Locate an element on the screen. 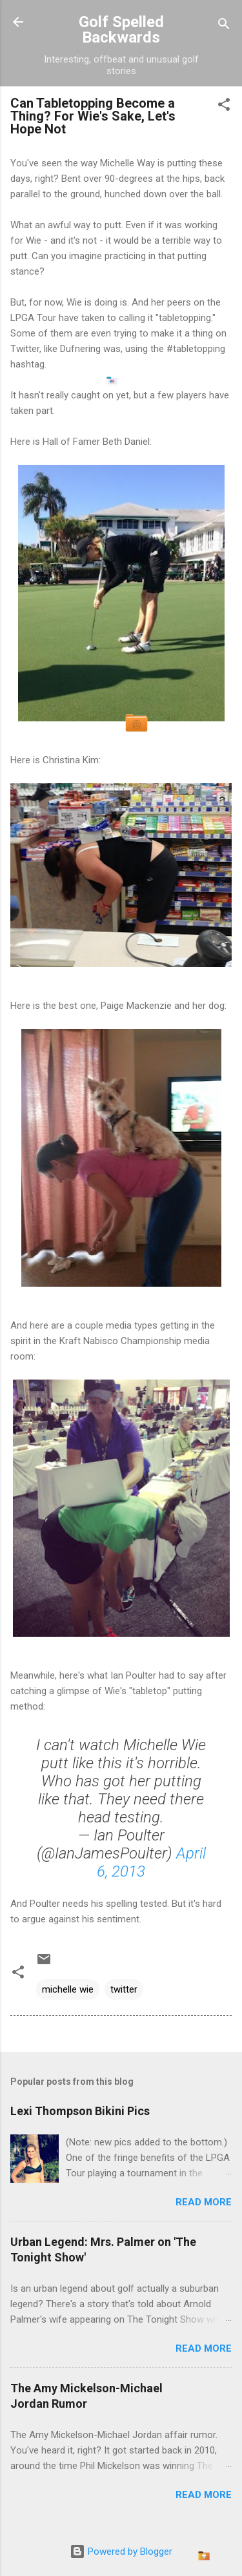  open folder containing html or web files is located at coordinates (136, 723).